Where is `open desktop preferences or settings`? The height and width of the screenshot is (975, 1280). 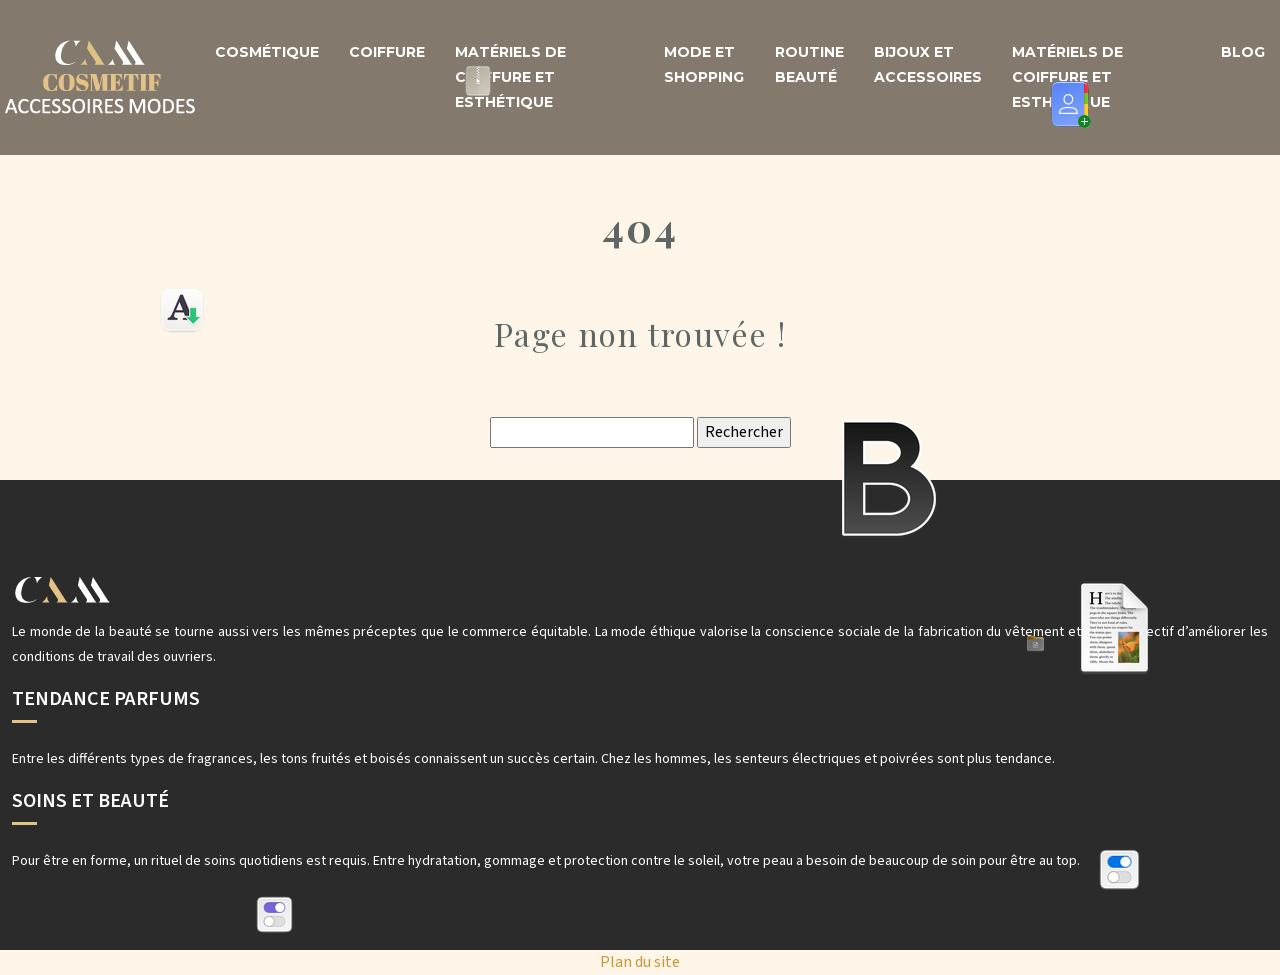
open desktop preferences or settings is located at coordinates (1119, 869).